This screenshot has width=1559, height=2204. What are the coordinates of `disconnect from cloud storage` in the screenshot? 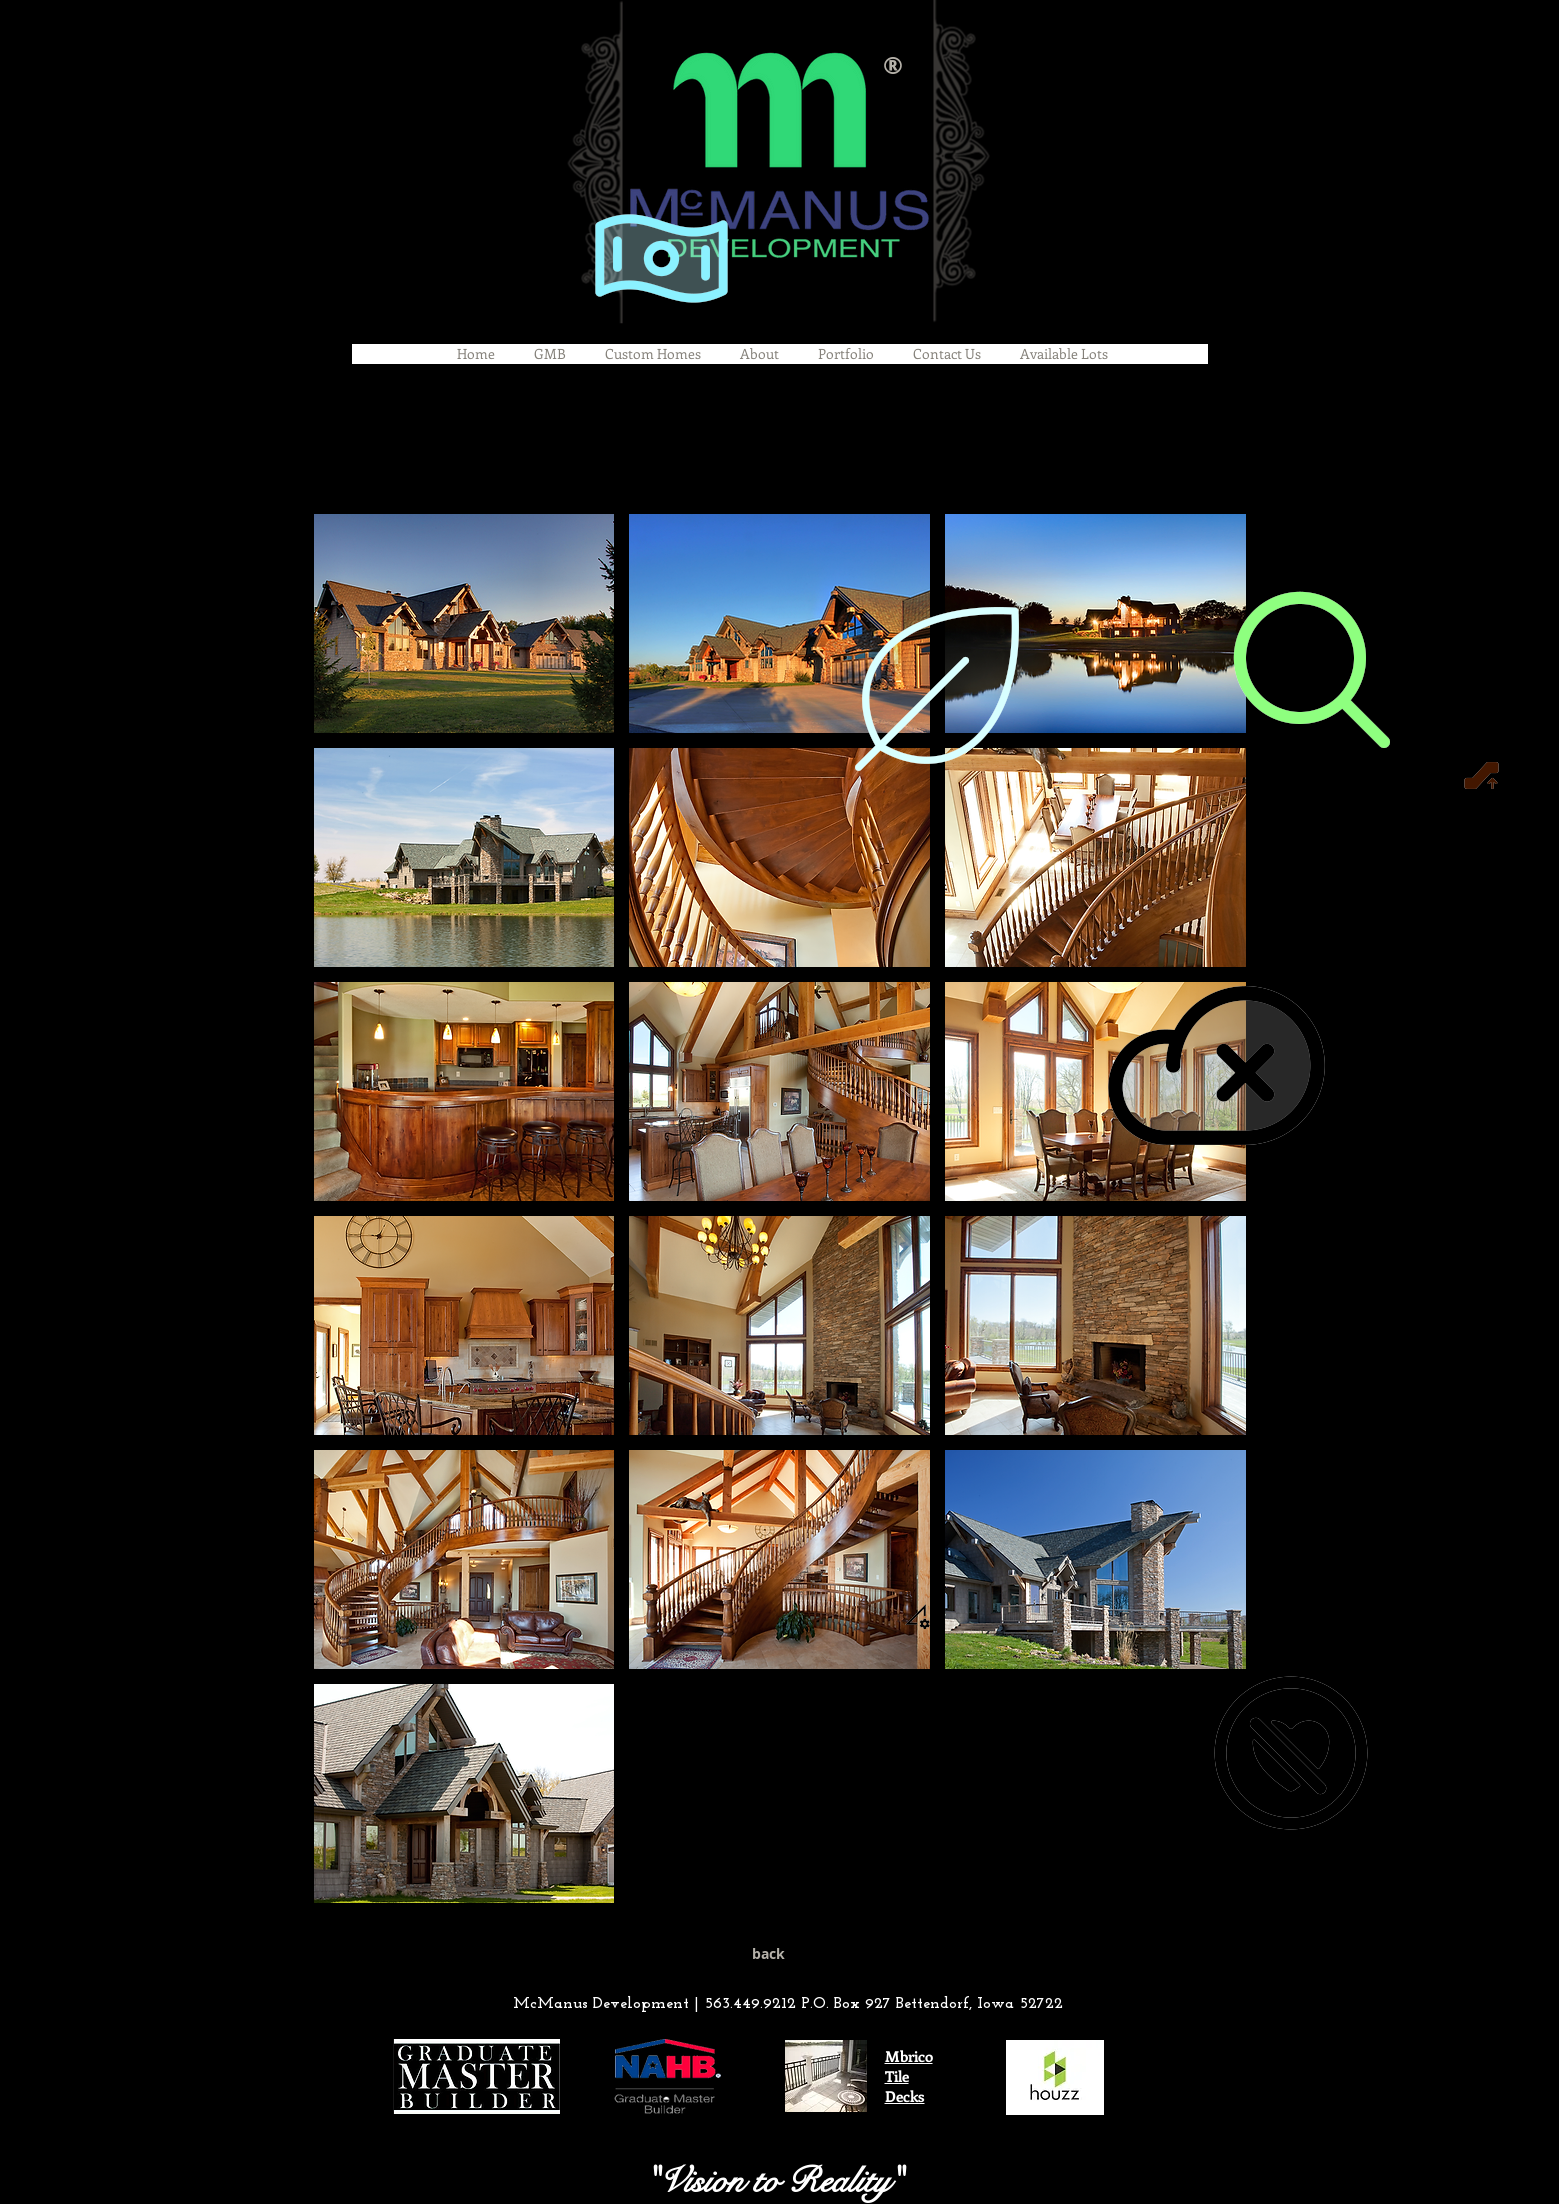 It's located at (1216, 1065).